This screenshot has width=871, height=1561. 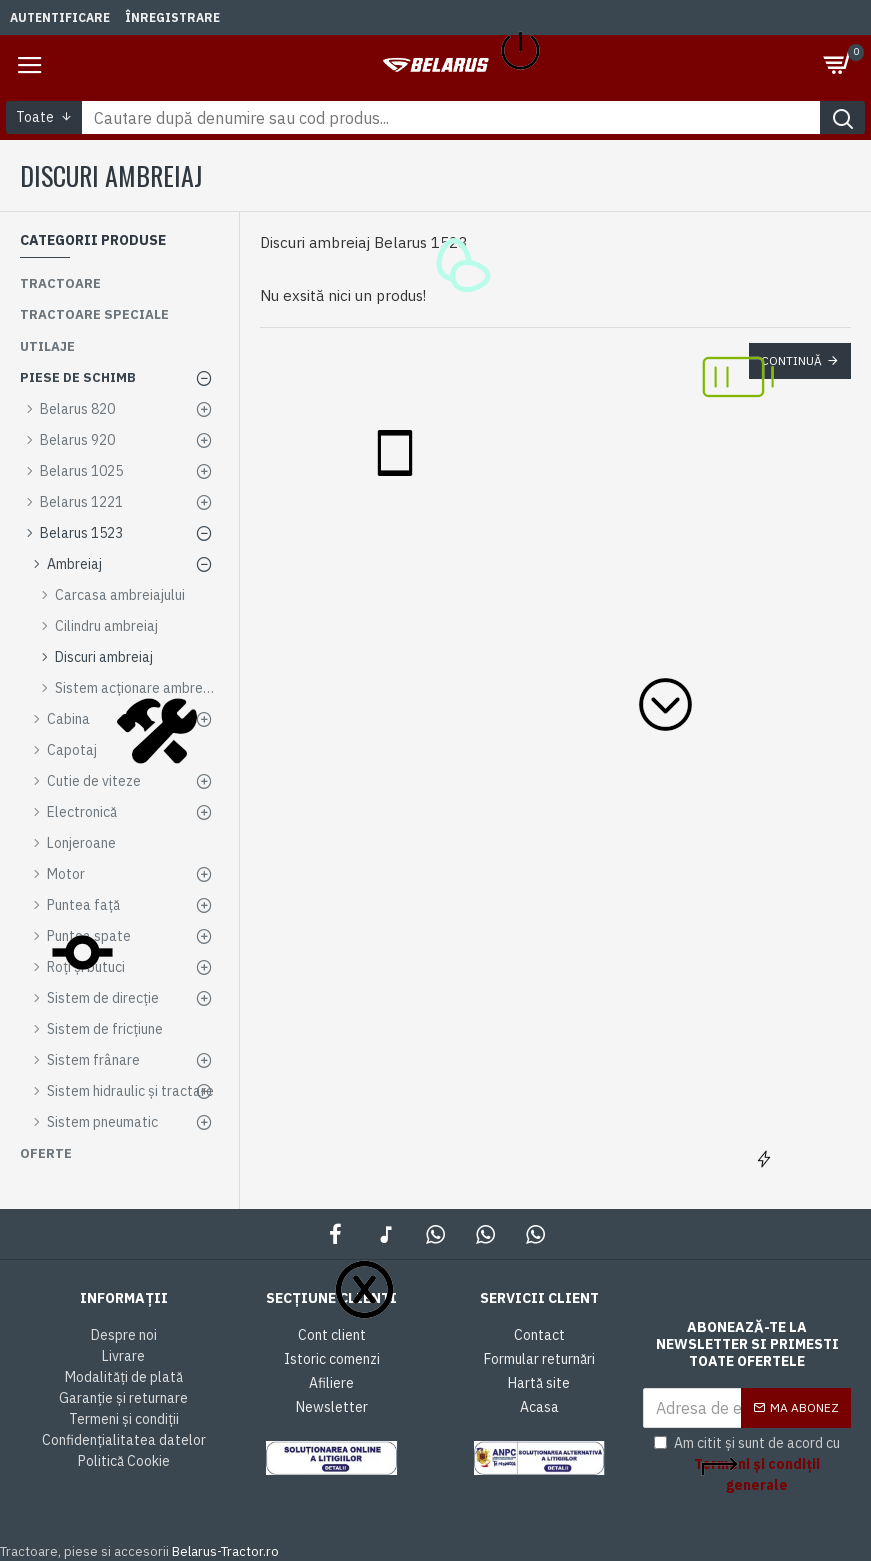 I want to click on switch to tablet display mode, so click(x=395, y=453).